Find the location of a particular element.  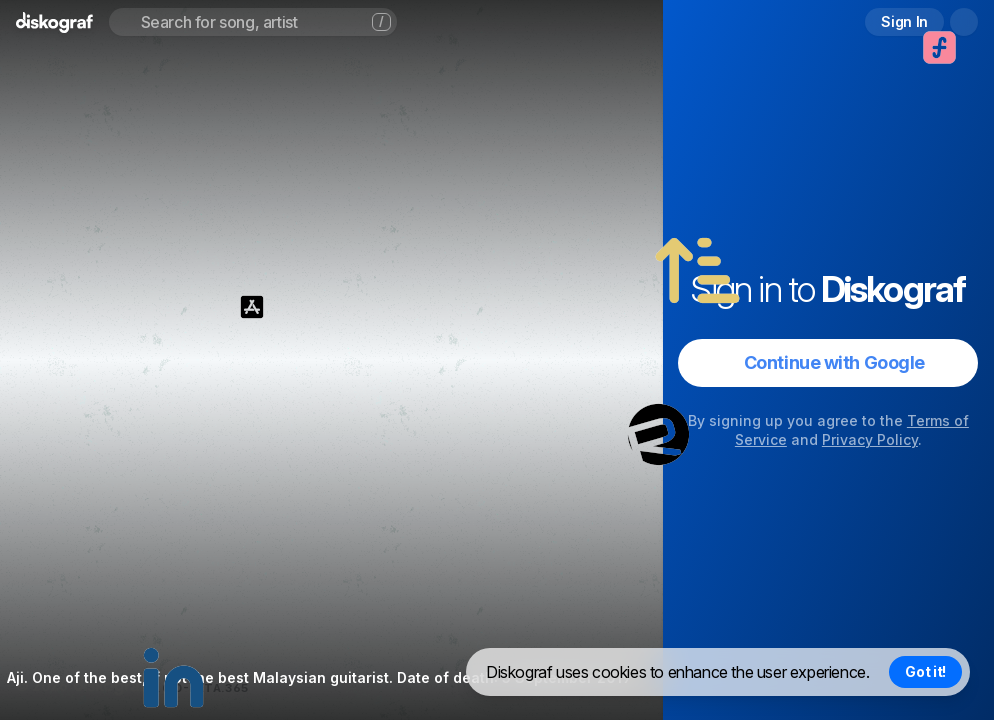

connect with LinkedIn profile is located at coordinates (173, 677).